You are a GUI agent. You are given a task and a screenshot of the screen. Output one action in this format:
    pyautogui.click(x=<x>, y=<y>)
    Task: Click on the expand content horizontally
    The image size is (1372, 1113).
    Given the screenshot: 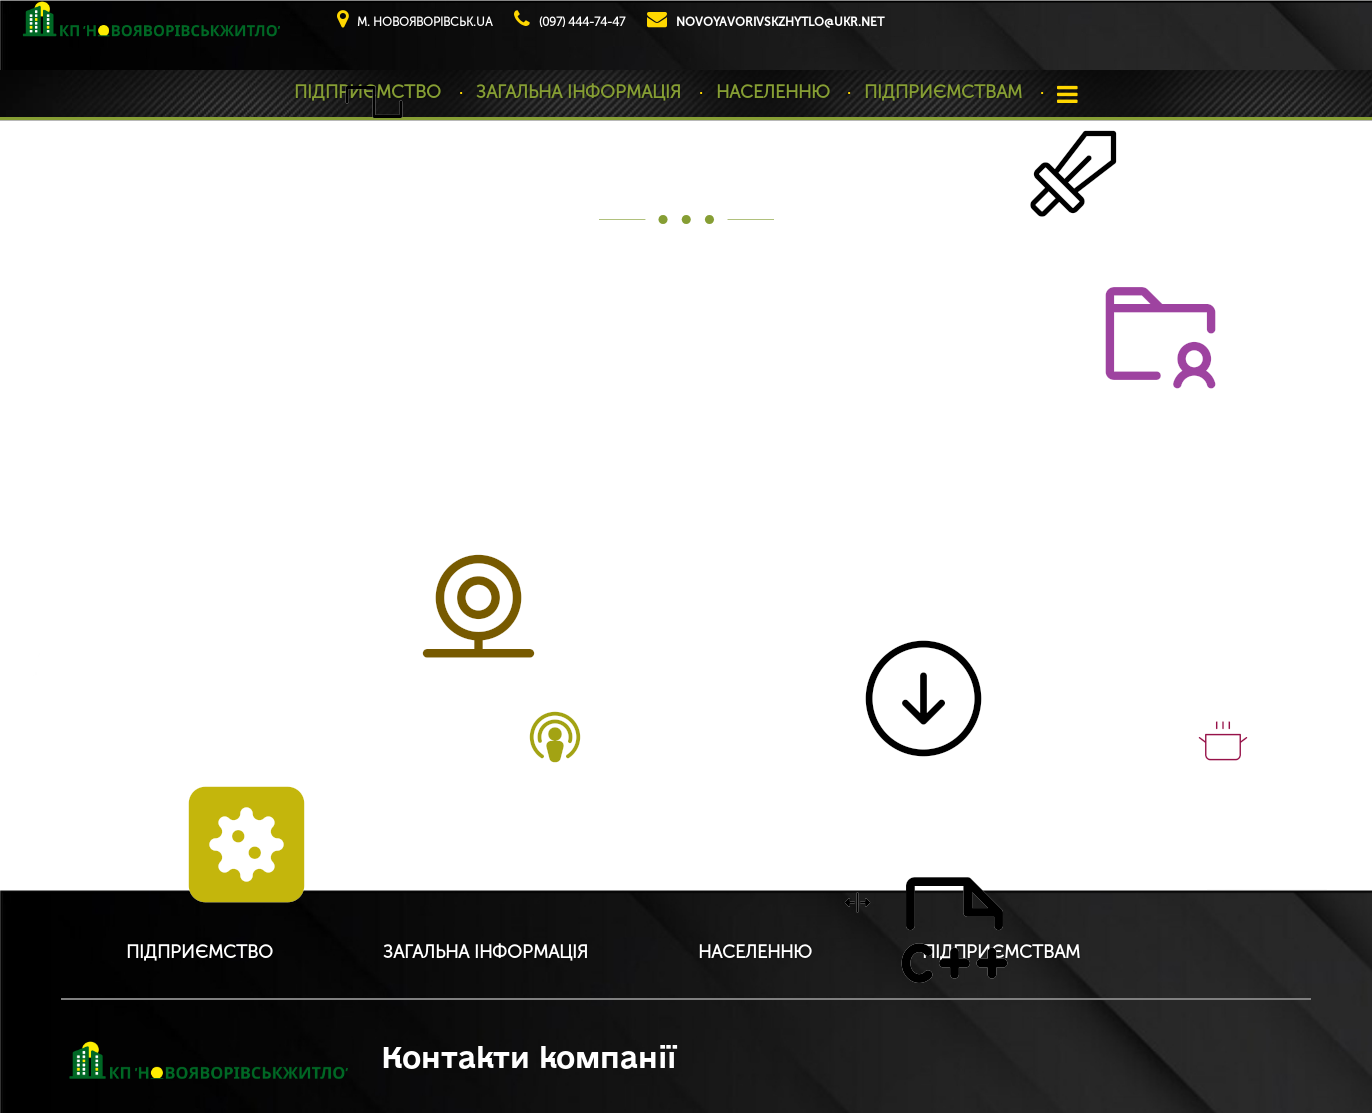 What is the action you would take?
    pyautogui.click(x=857, y=902)
    